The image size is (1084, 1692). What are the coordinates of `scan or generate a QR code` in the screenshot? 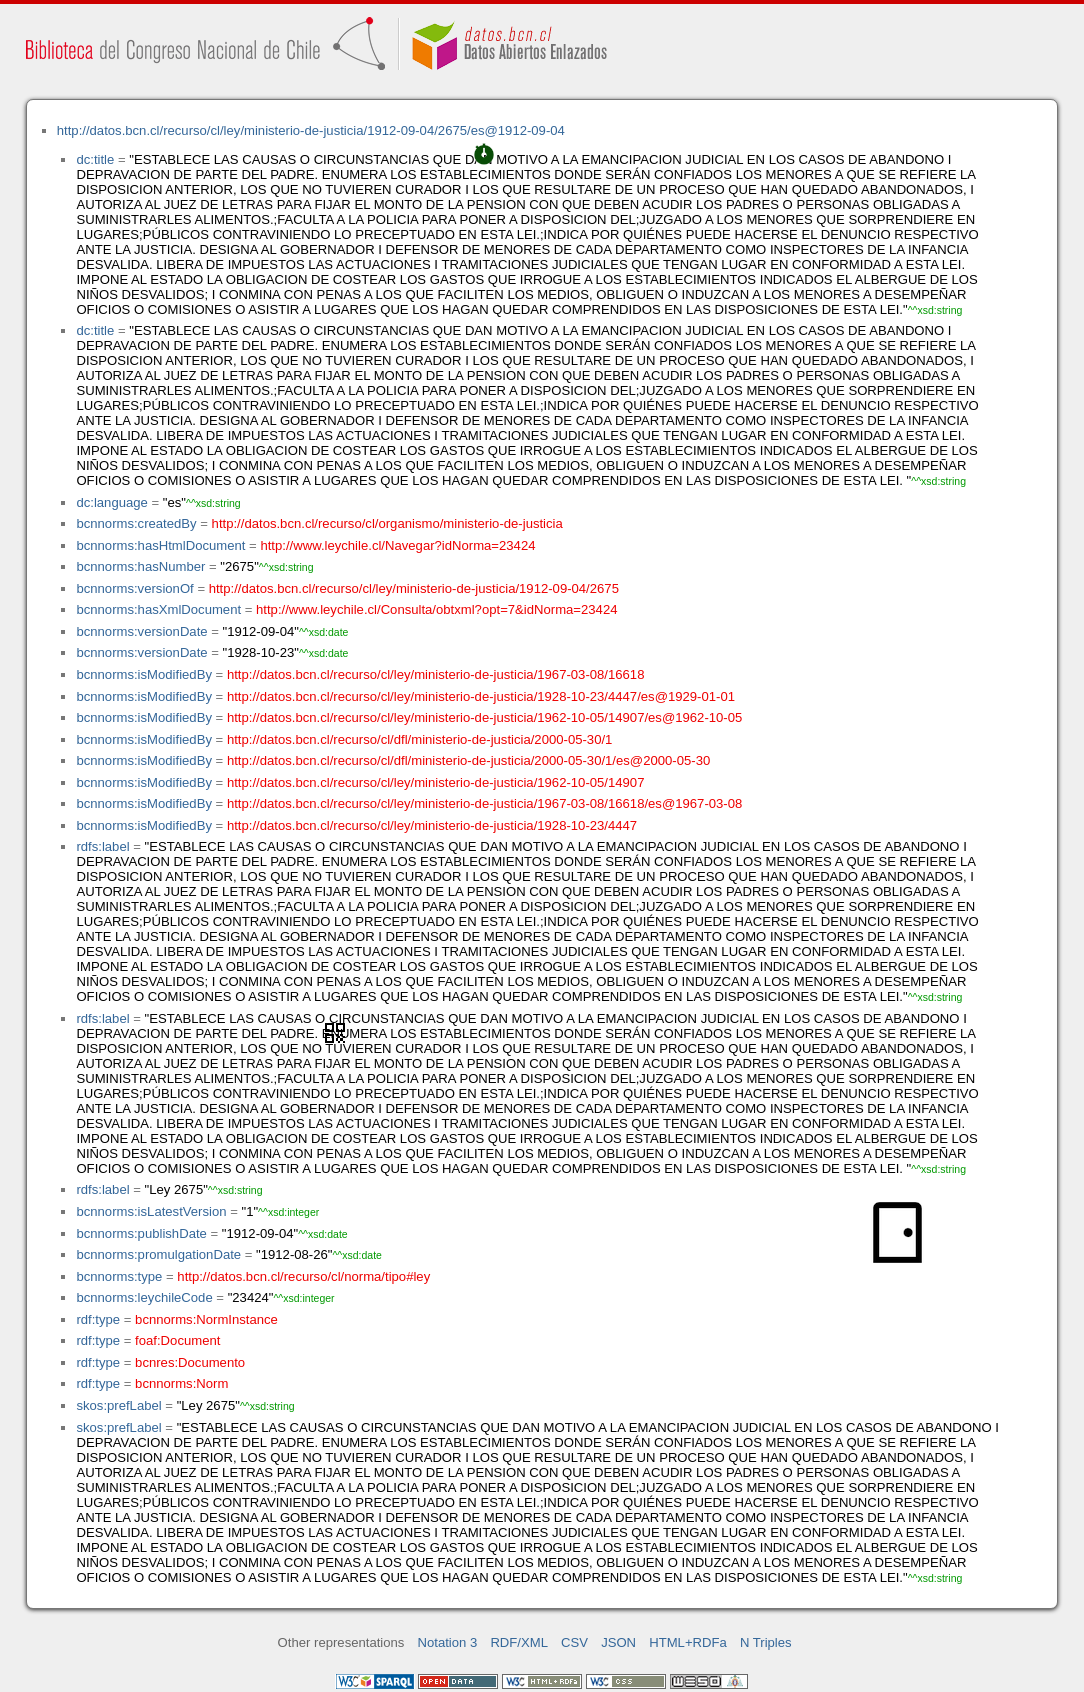 It's located at (335, 1033).